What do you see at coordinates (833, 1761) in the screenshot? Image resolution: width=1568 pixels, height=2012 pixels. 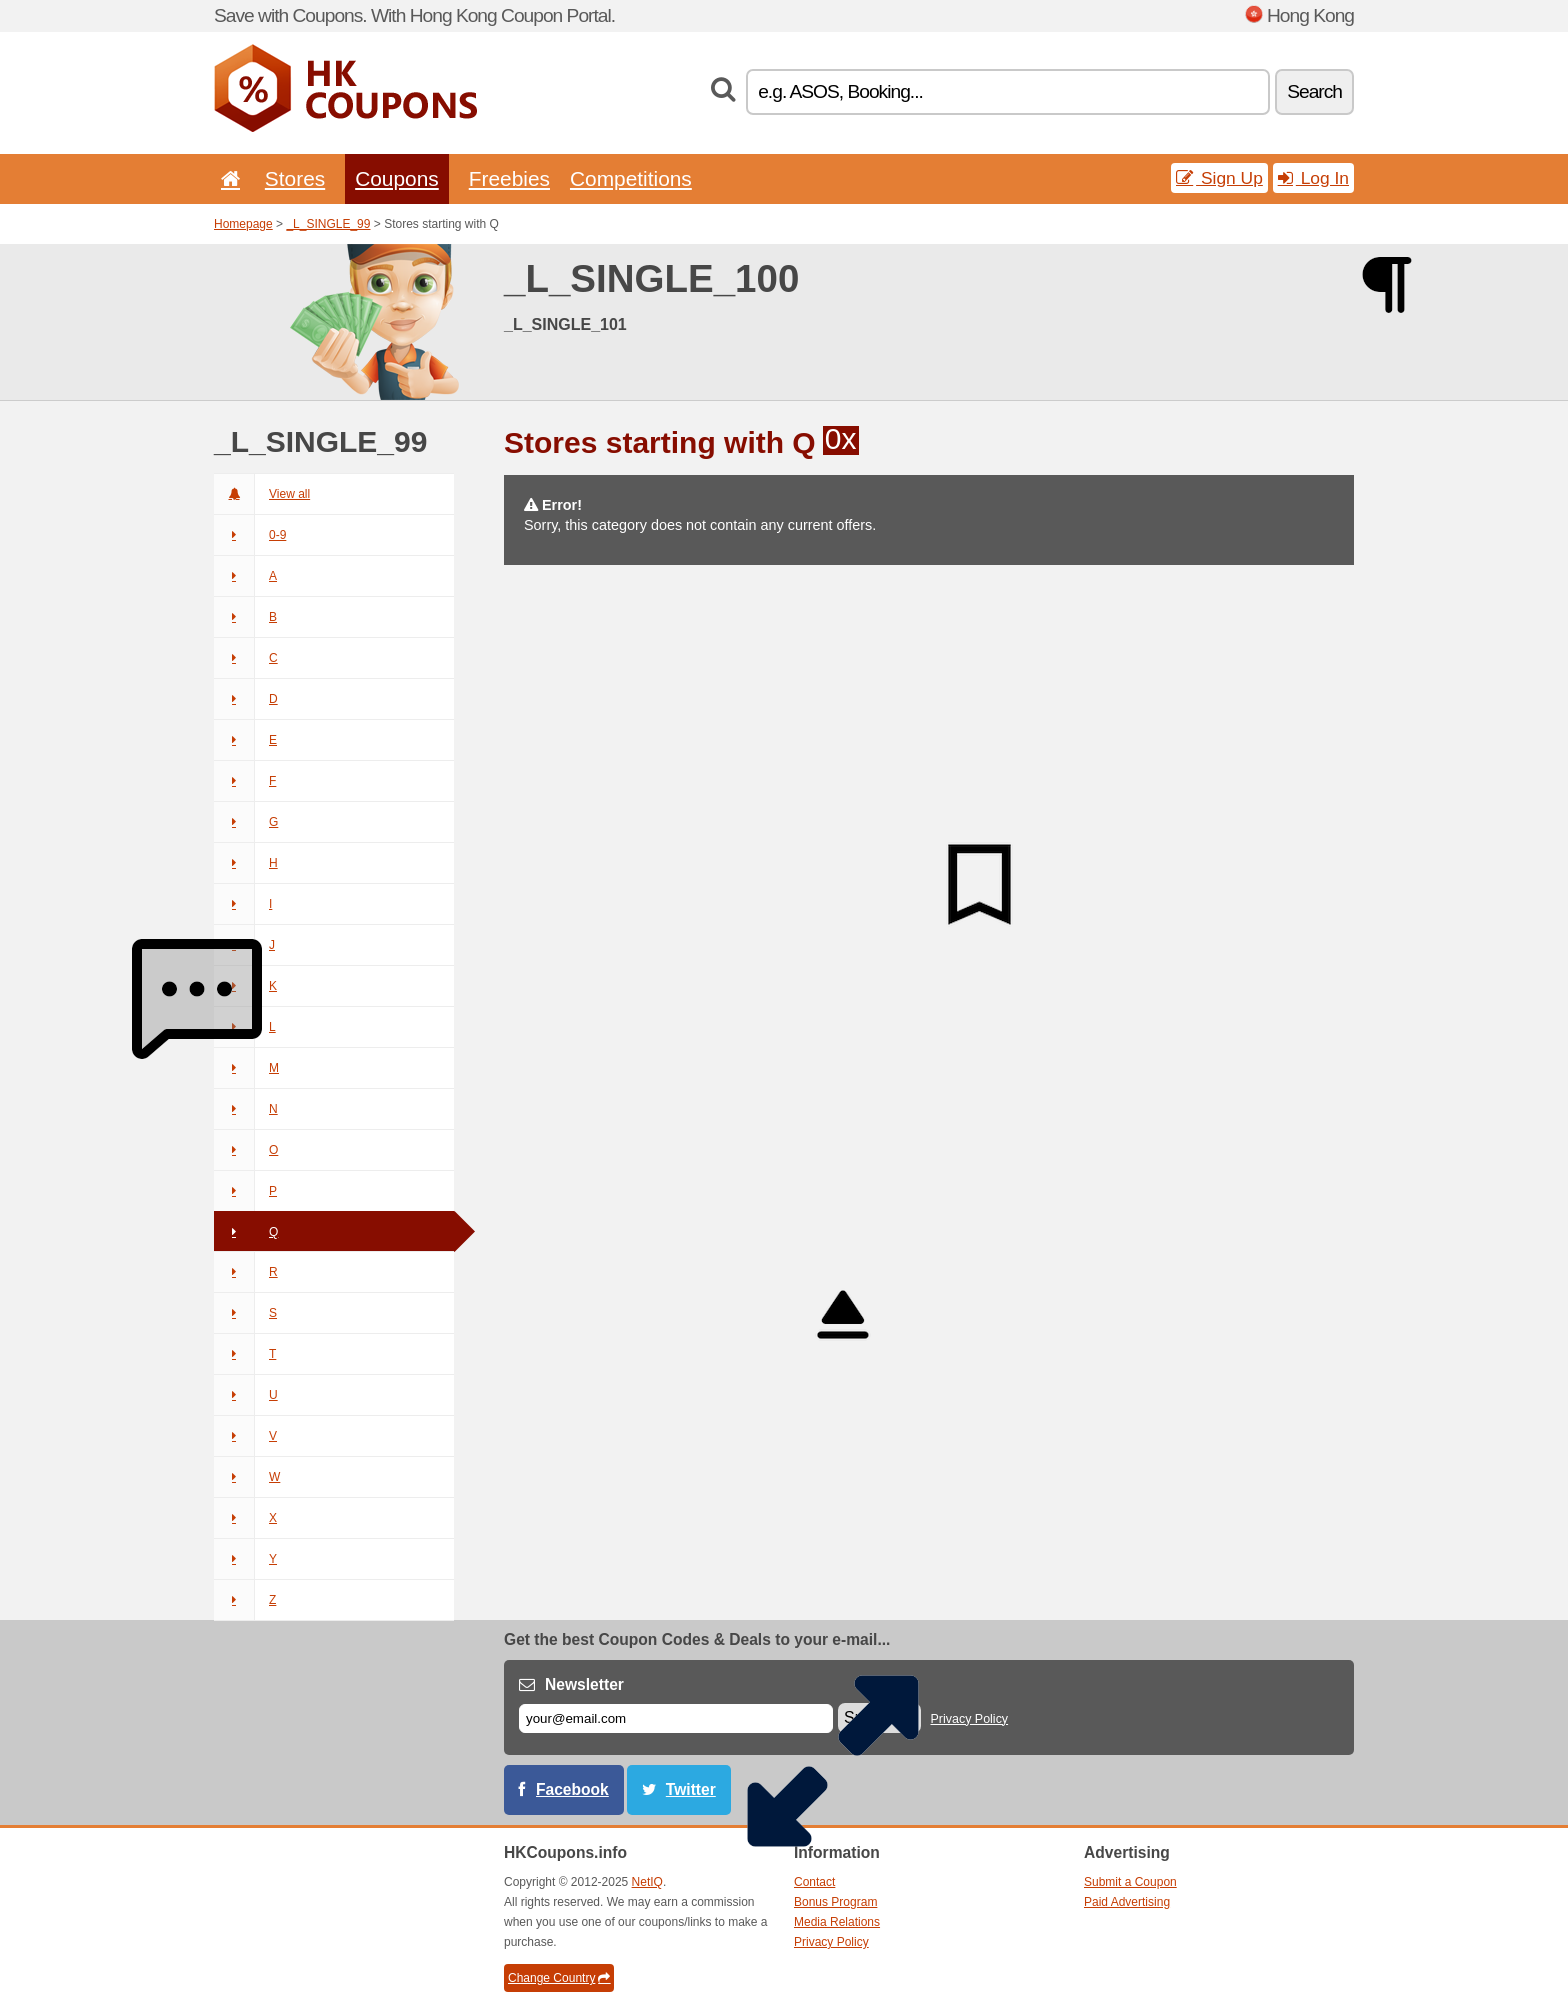 I see `expand to fullscreen mode` at bounding box center [833, 1761].